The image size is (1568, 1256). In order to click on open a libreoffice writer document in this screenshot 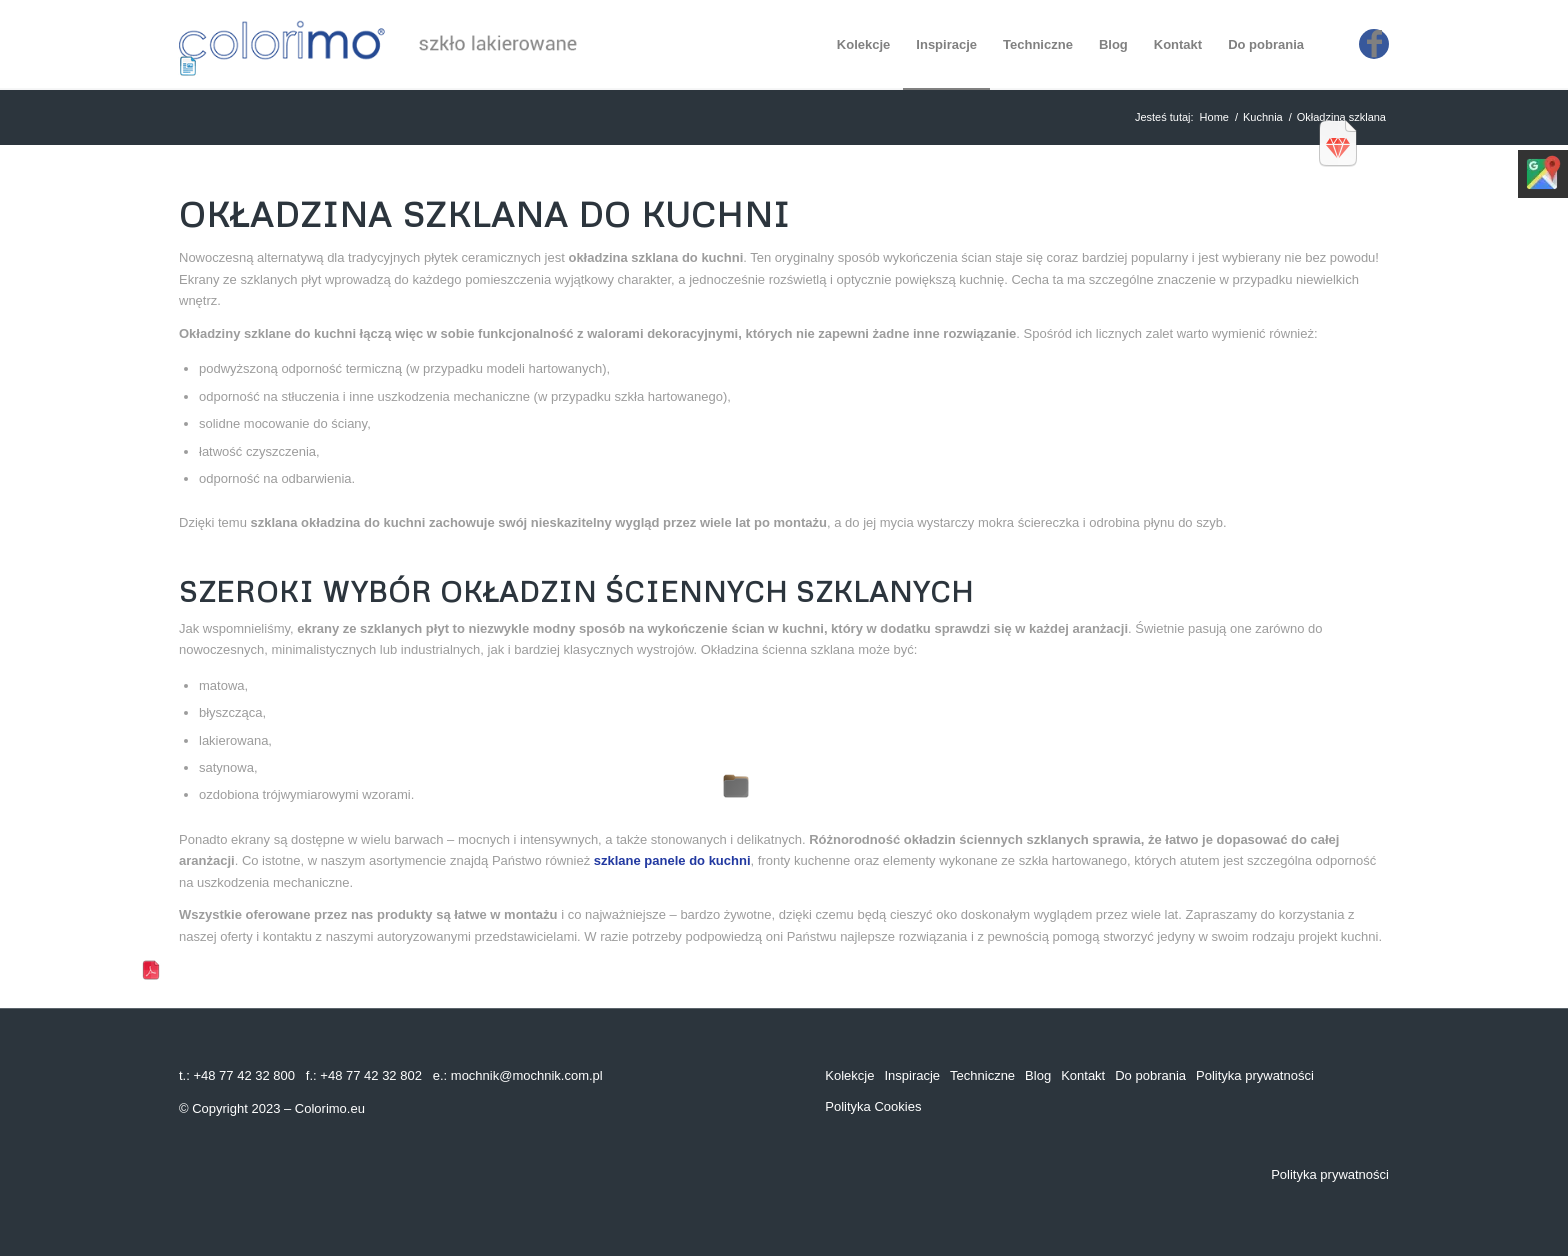, I will do `click(188, 66)`.